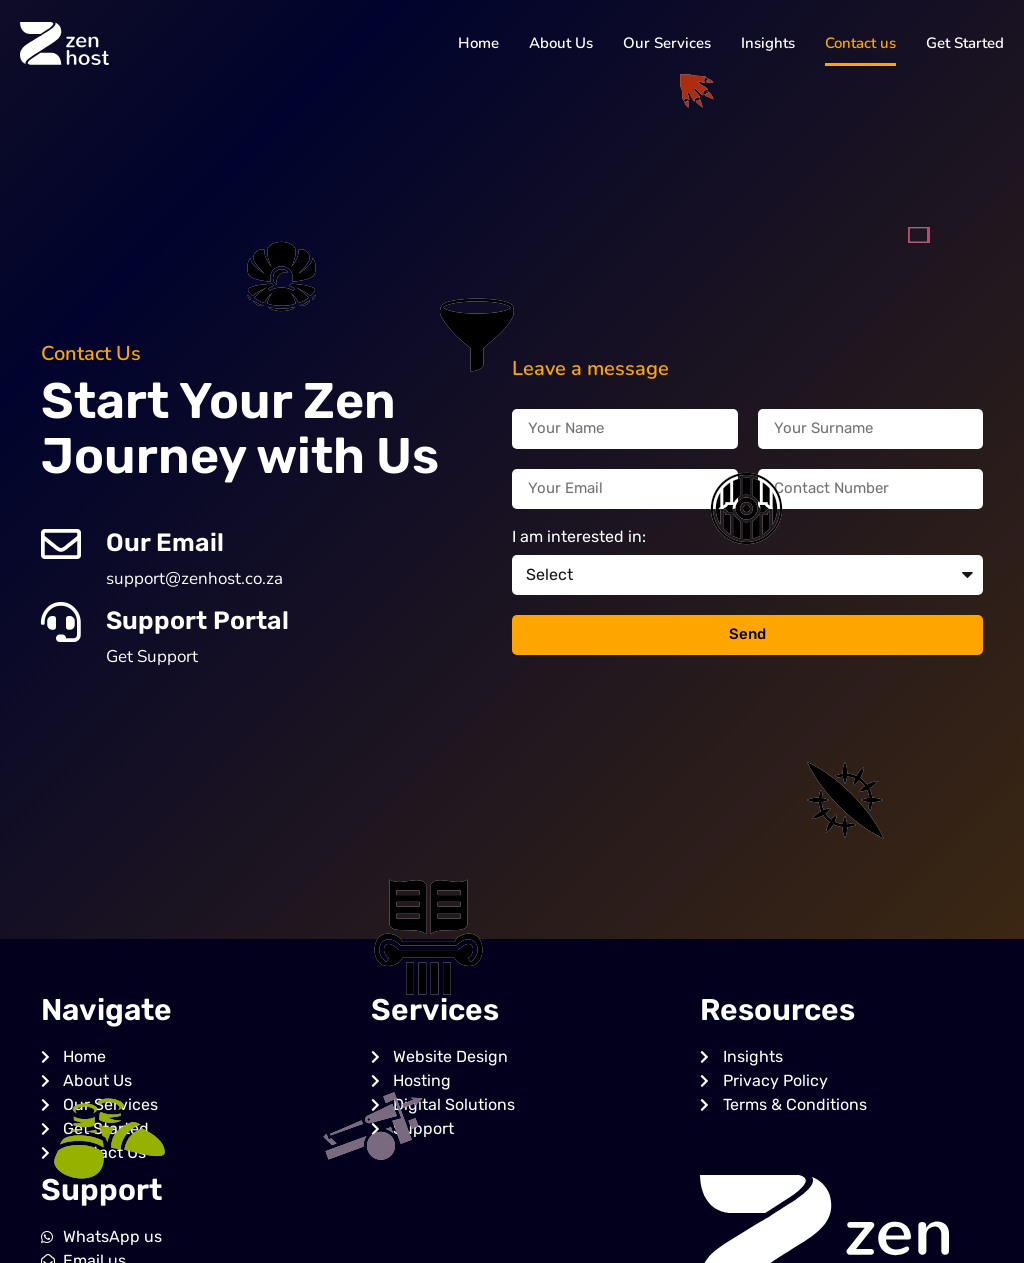 This screenshot has height=1263, width=1024. Describe the element at coordinates (477, 335) in the screenshot. I see `filter or sort content` at that location.